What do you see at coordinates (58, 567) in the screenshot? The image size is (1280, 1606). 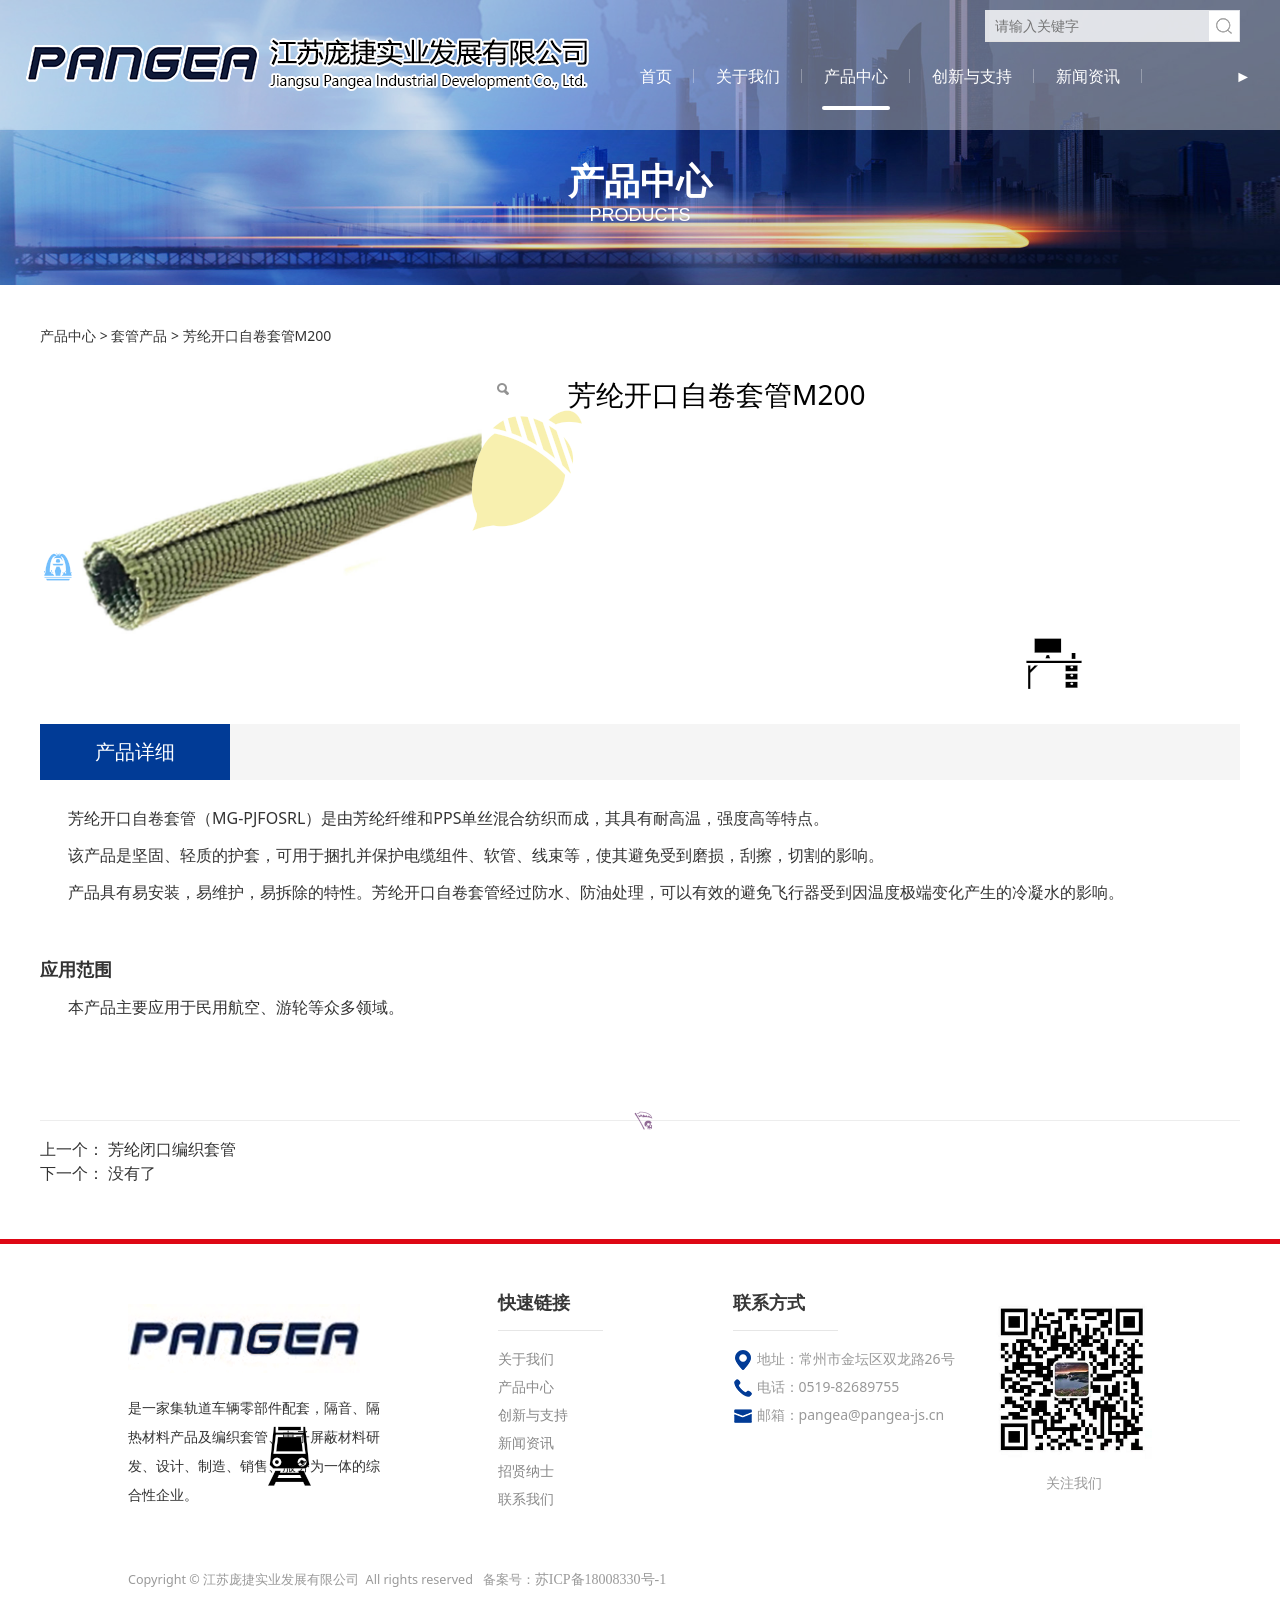 I see `locate nearby water fountains or drinking water` at bounding box center [58, 567].